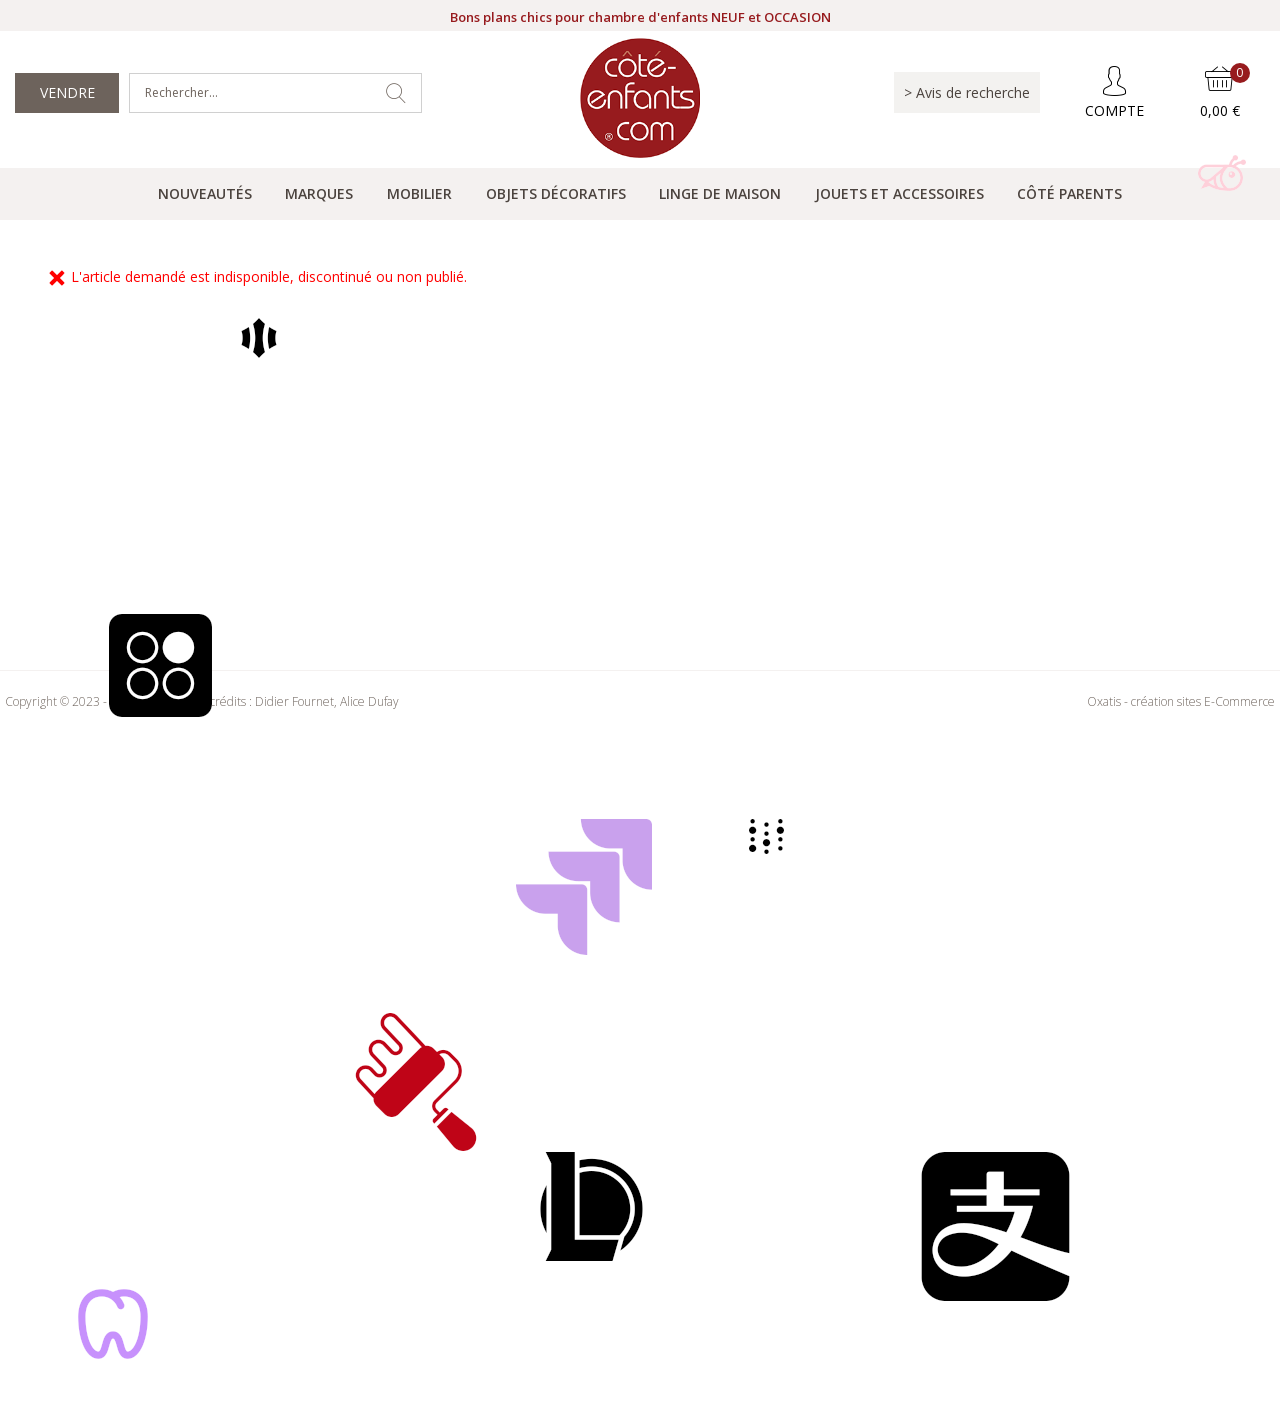 The width and height of the screenshot is (1280, 1421). Describe the element at coordinates (995, 1226) in the screenshot. I see `pay with Alipay` at that location.